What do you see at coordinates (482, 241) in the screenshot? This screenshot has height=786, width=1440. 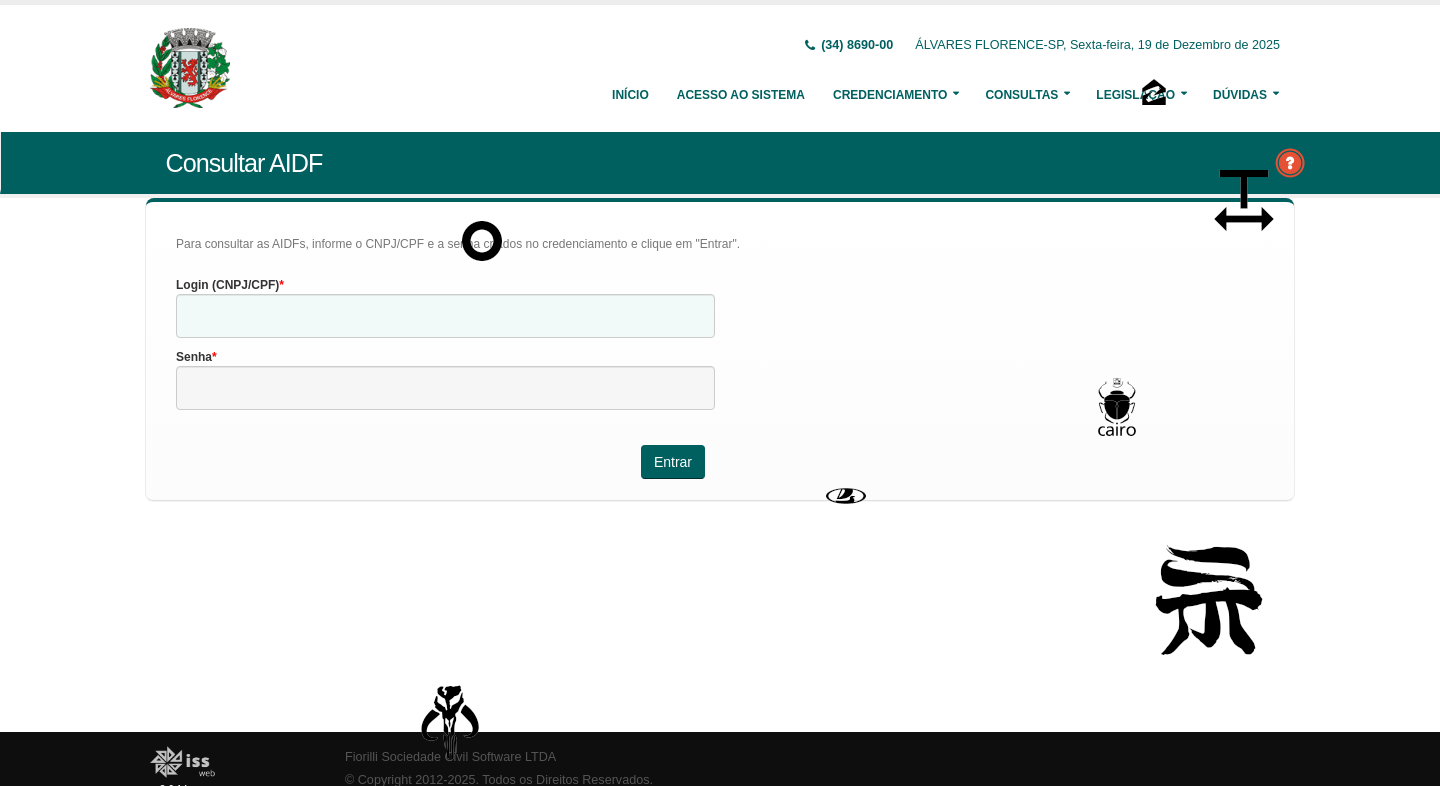 I see `listmonk email newsletter and mailing list manager logo` at bounding box center [482, 241].